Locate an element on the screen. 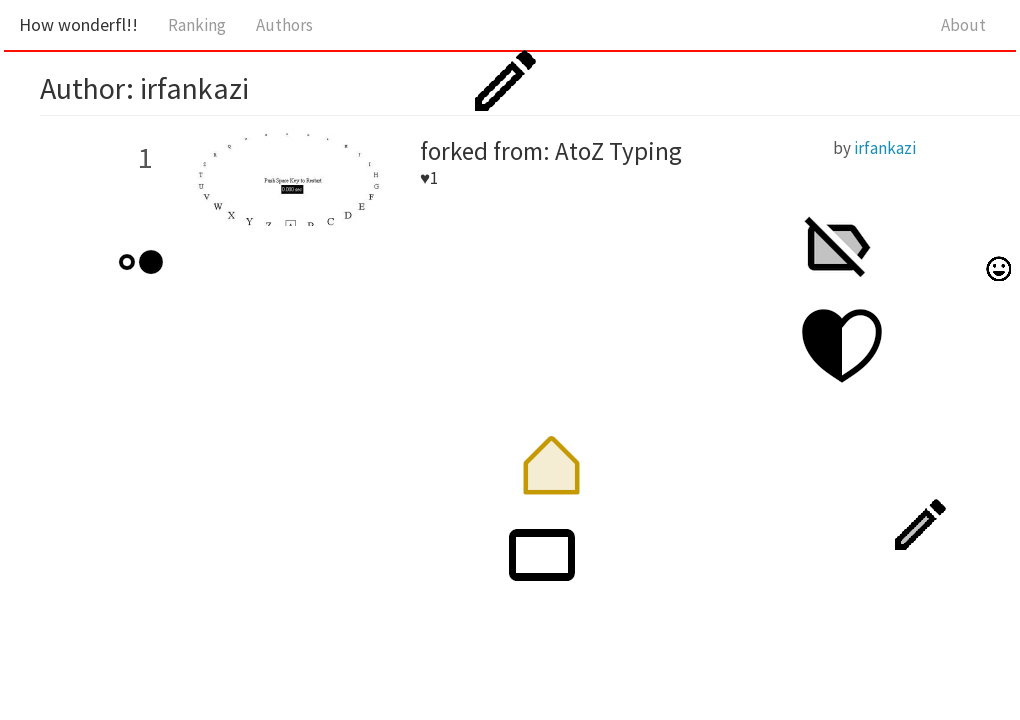  go to home screen is located at coordinates (551, 466).